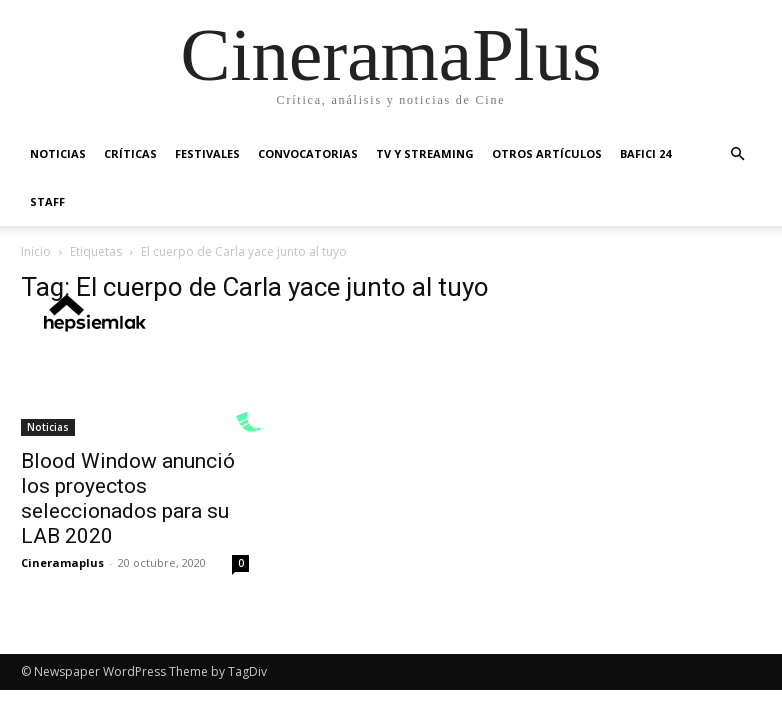 This screenshot has height=720, width=782. I want to click on Flask web framework logo, so click(248, 421).